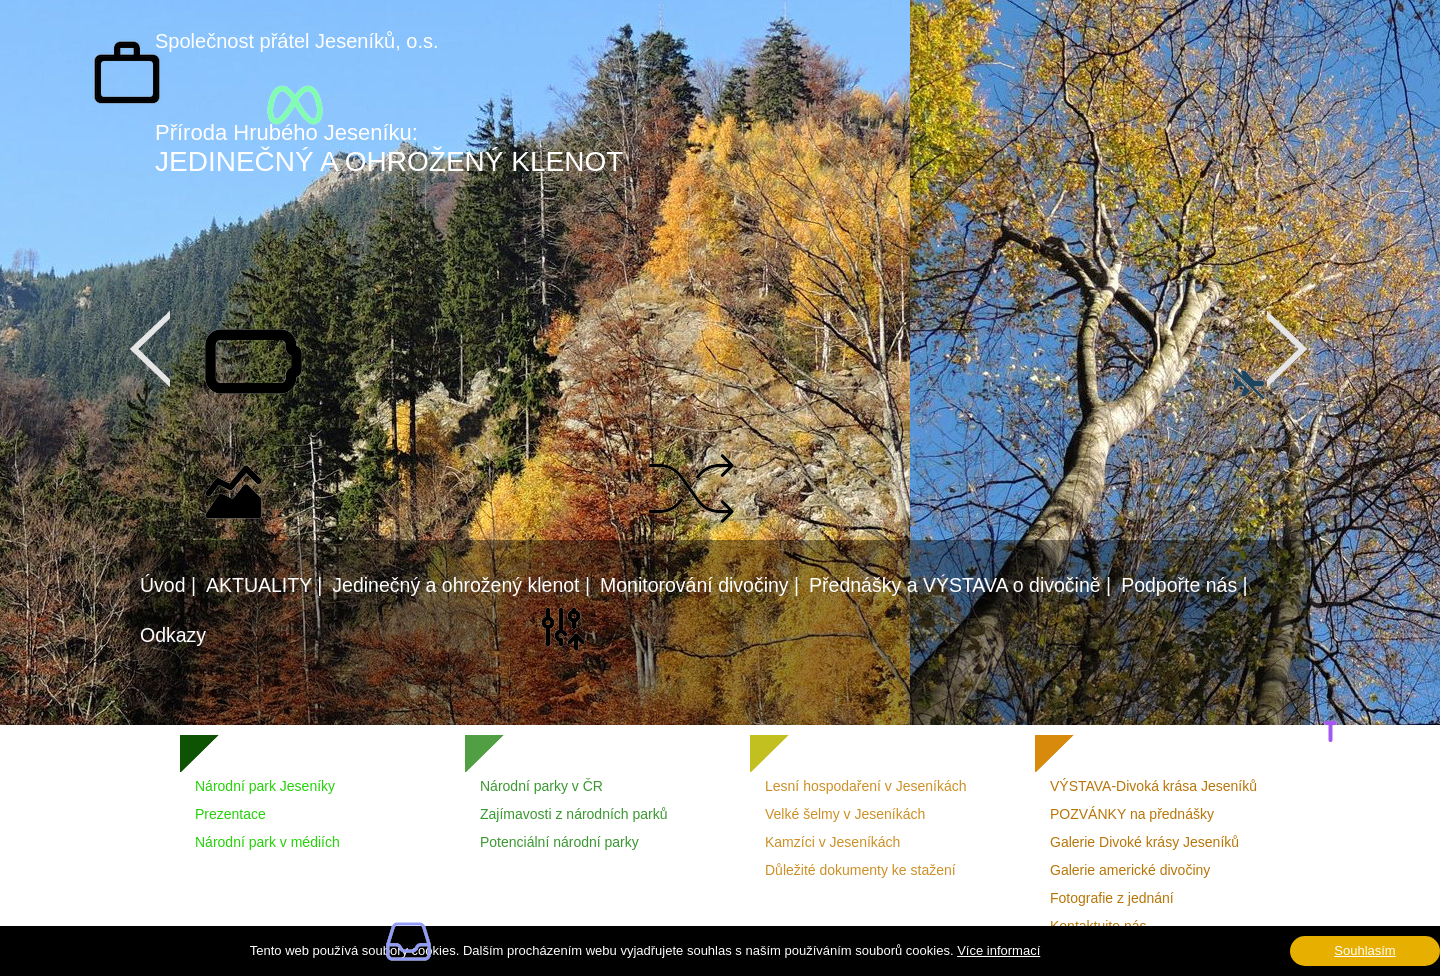  Describe the element at coordinates (295, 105) in the screenshot. I see `Meta company logo` at that location.